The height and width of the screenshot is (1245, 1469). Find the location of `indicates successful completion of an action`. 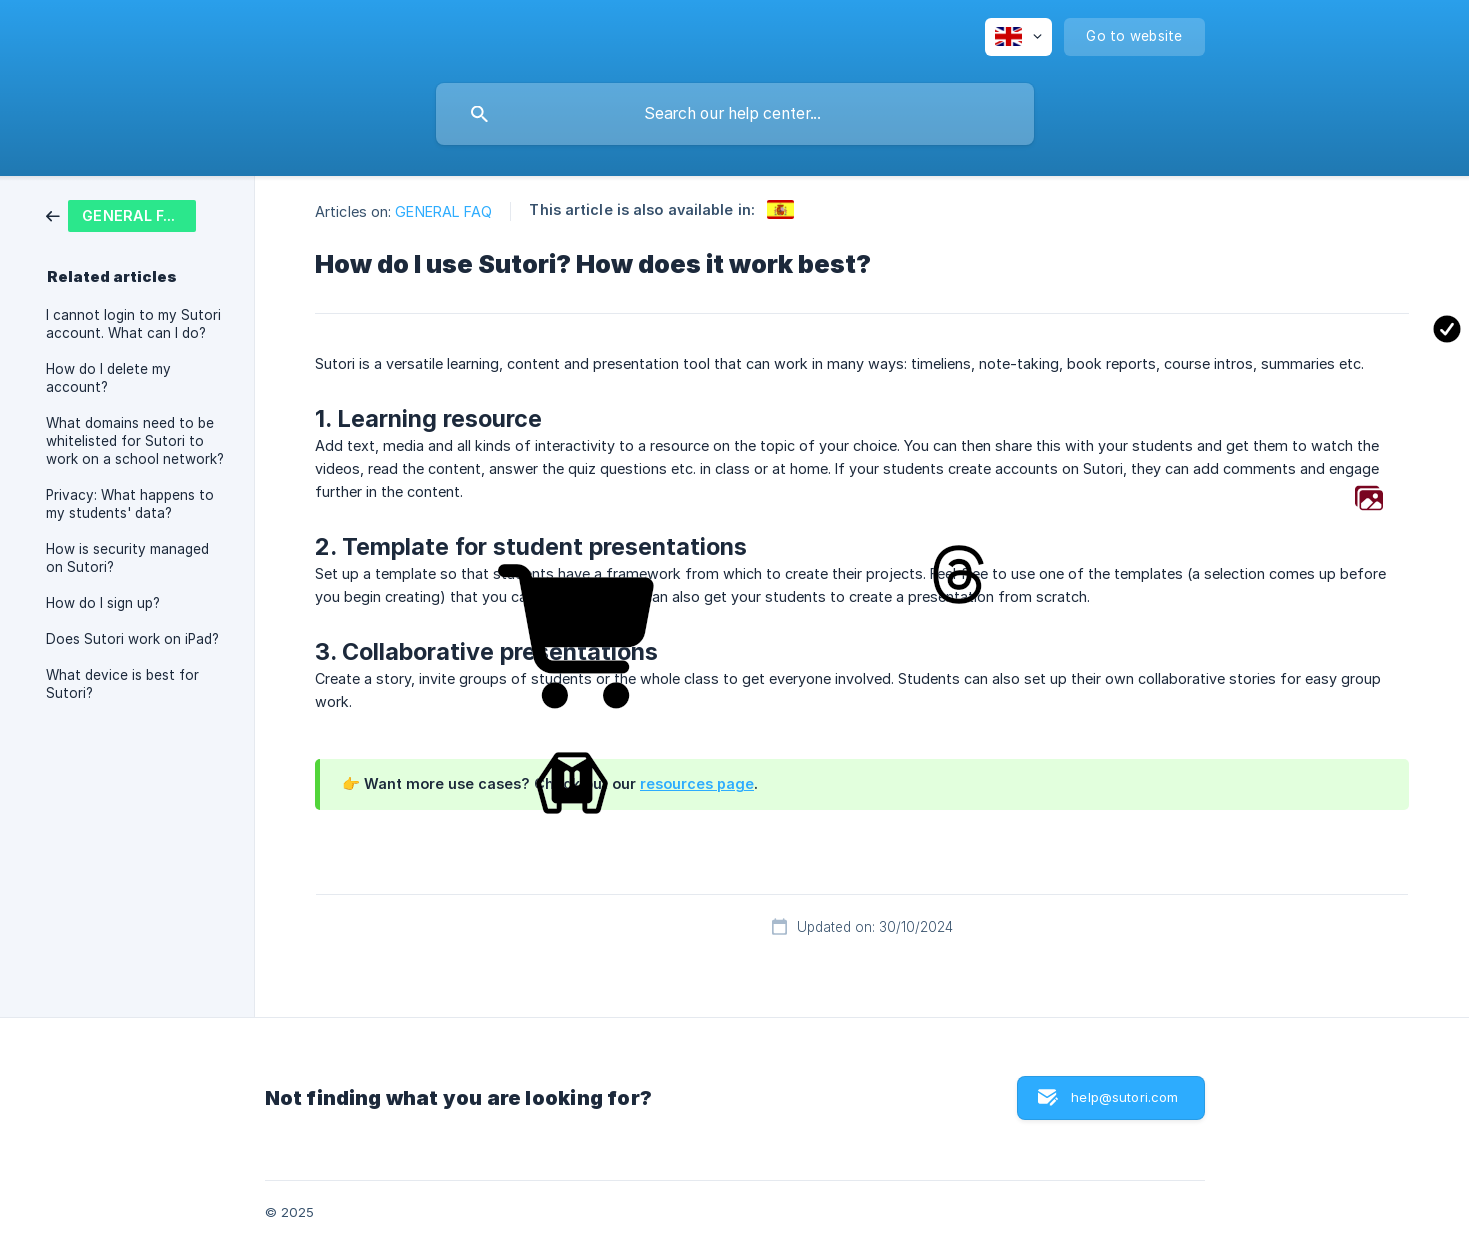

indicates successful completion of an action is located at coordinates (1447, 329).